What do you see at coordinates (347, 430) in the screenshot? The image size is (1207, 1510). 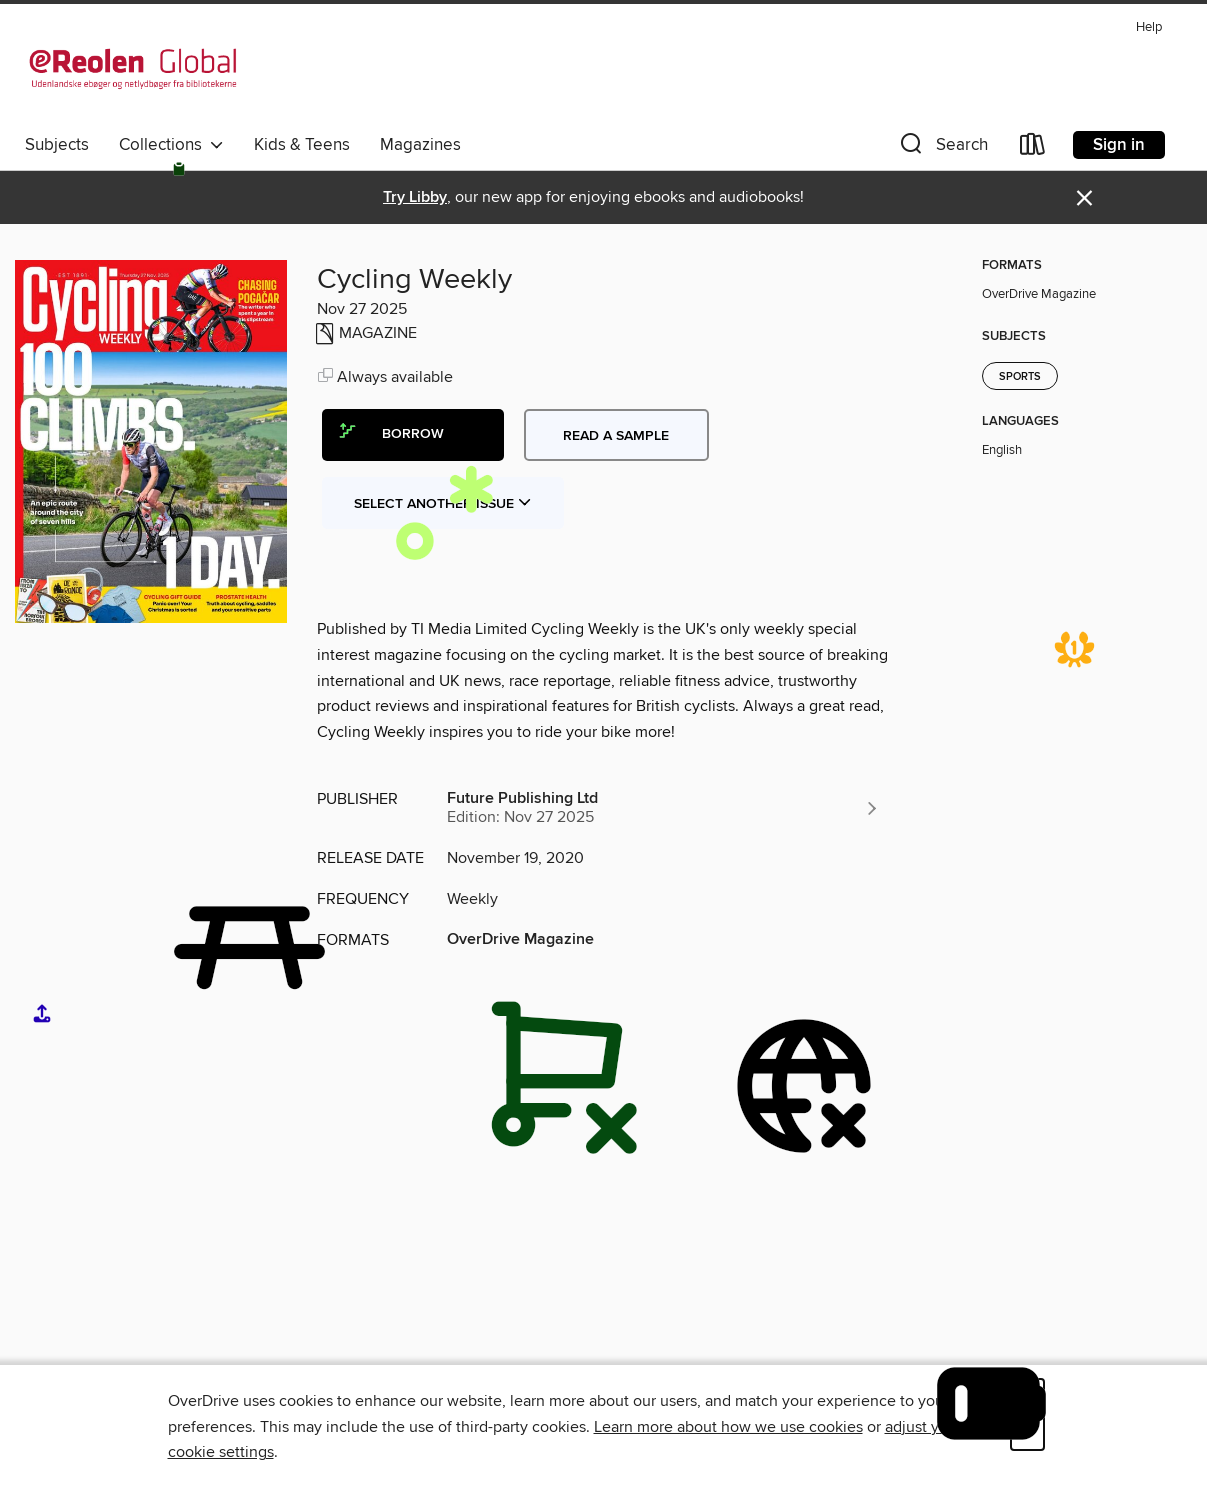 I see `go up to the next floor` at bounding box center [347, 430].